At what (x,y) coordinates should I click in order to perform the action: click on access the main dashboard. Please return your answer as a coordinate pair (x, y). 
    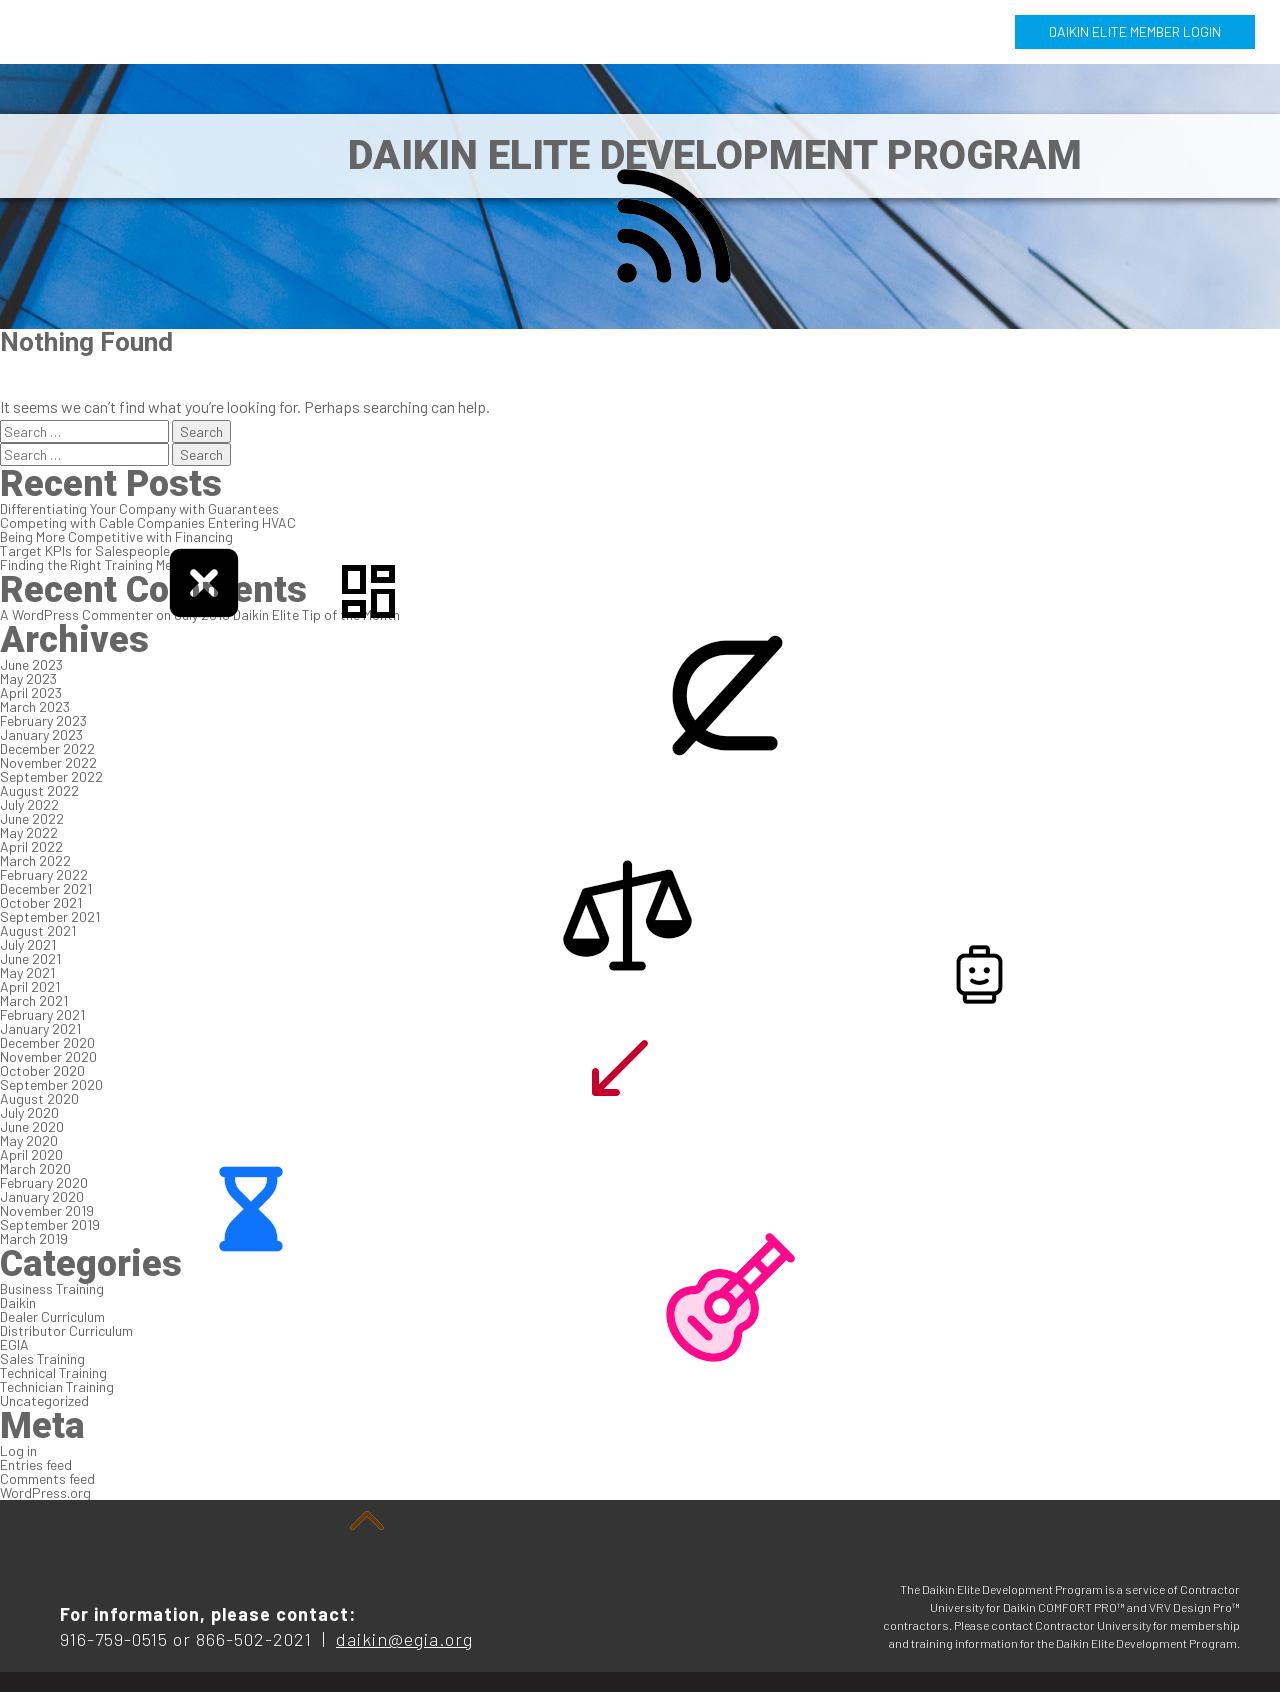
    Looking at the image, I should click on (368, 591).